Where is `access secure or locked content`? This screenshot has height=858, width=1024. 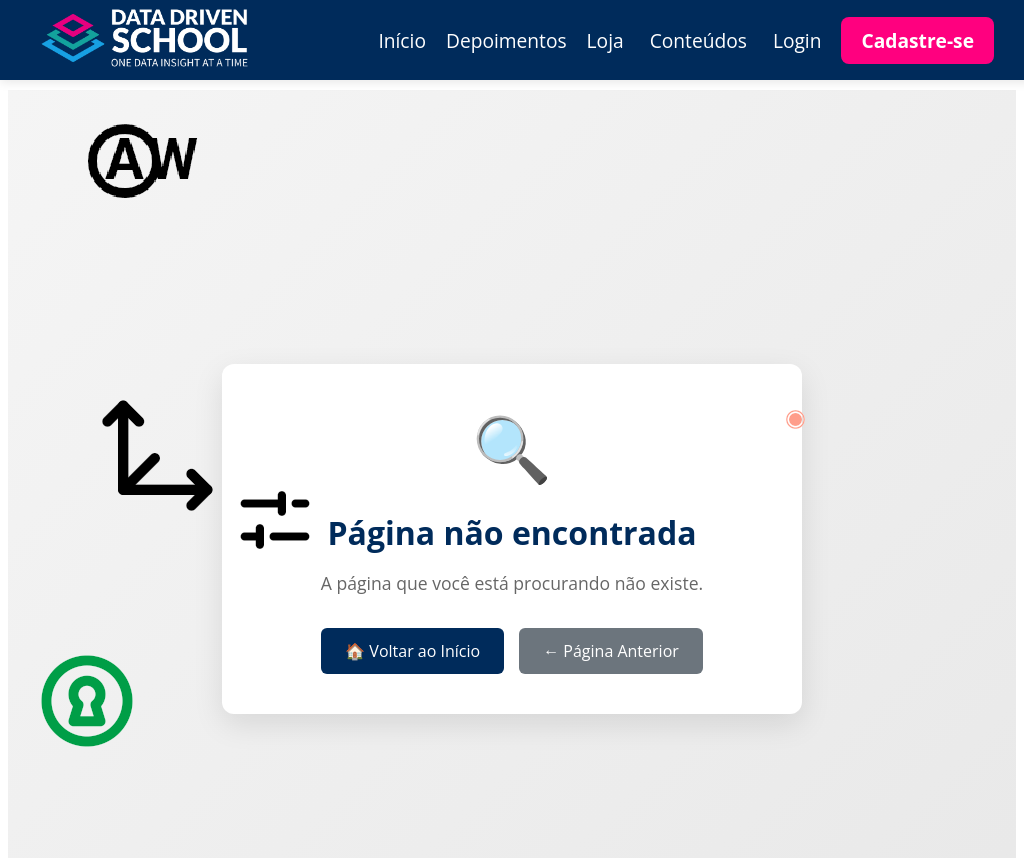 access secure or locked content is located at coordinates (87, 701).